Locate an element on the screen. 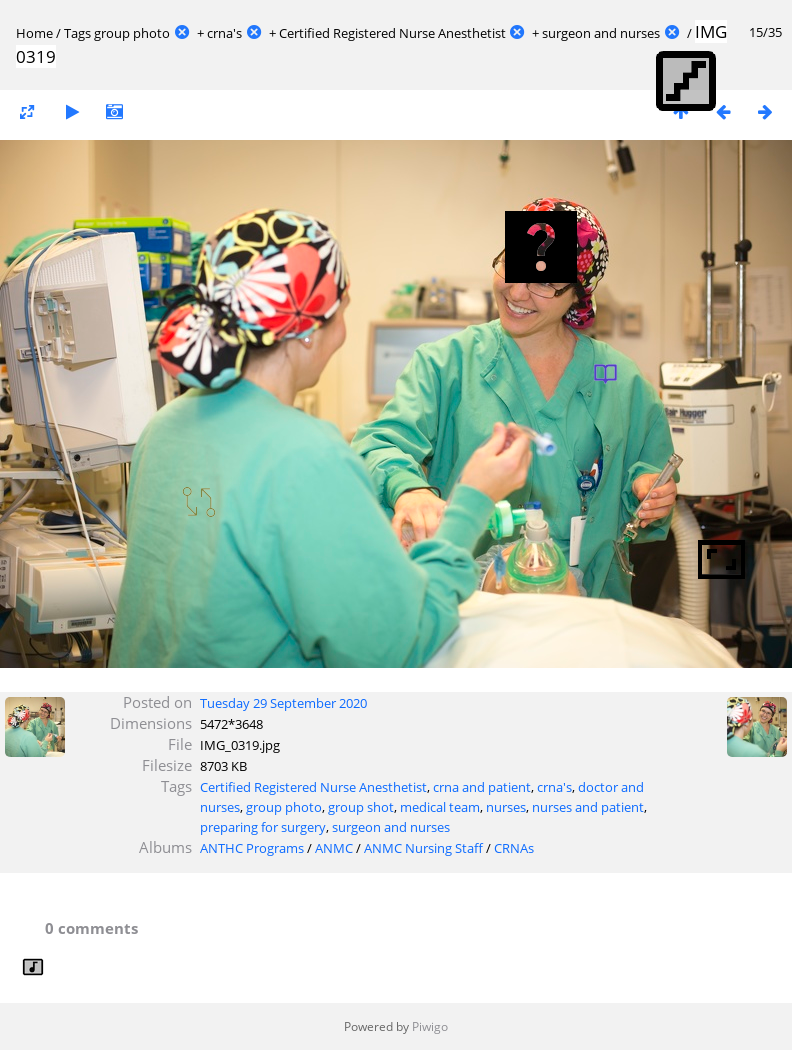  open reading mode or e-reader is located at coordinates (605, 372).